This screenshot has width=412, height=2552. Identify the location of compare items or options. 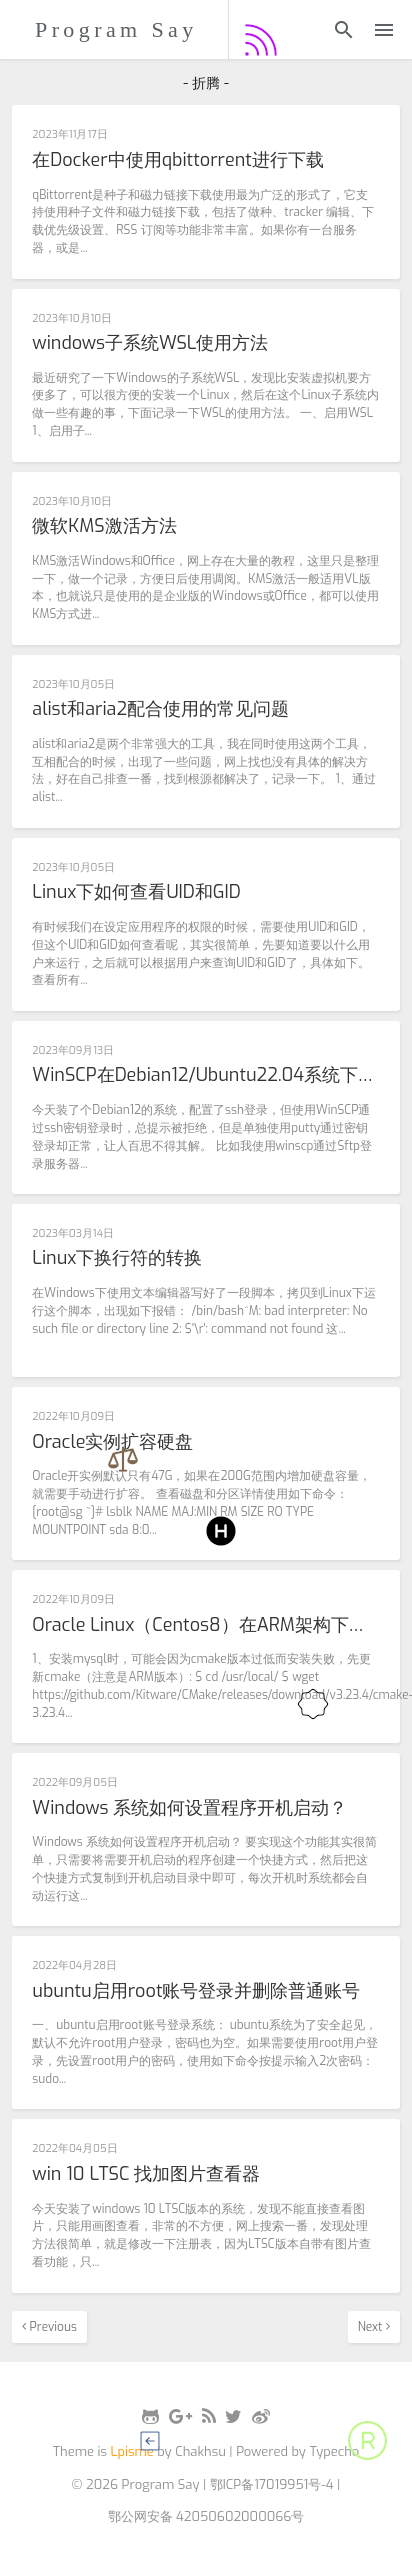
(123, 1459).